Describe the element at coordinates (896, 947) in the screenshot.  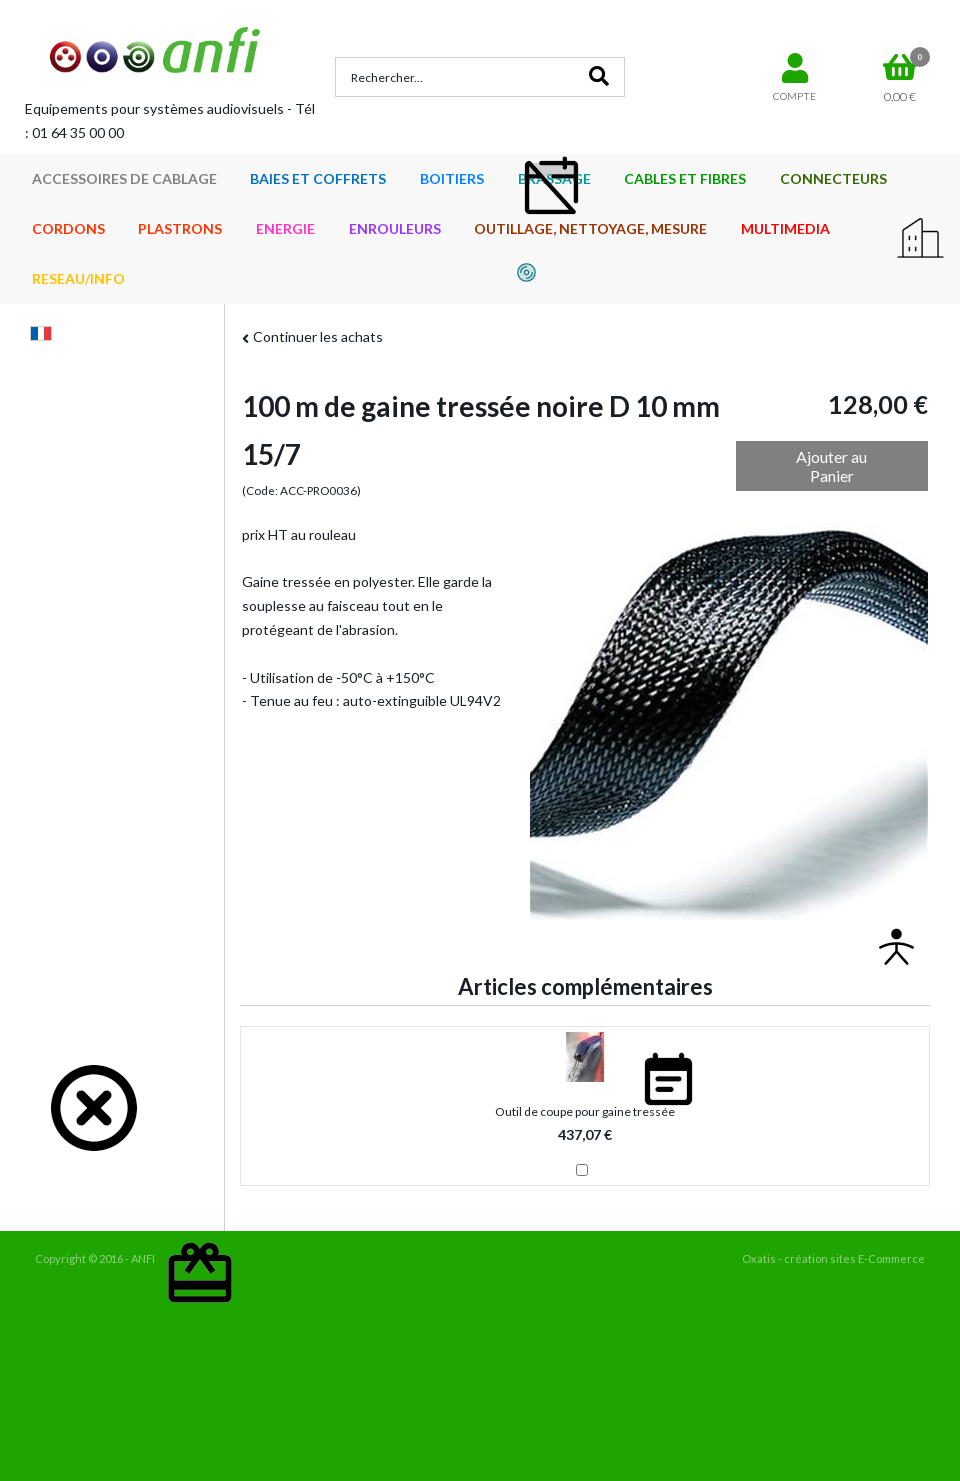
I see `view user profile` at that location.